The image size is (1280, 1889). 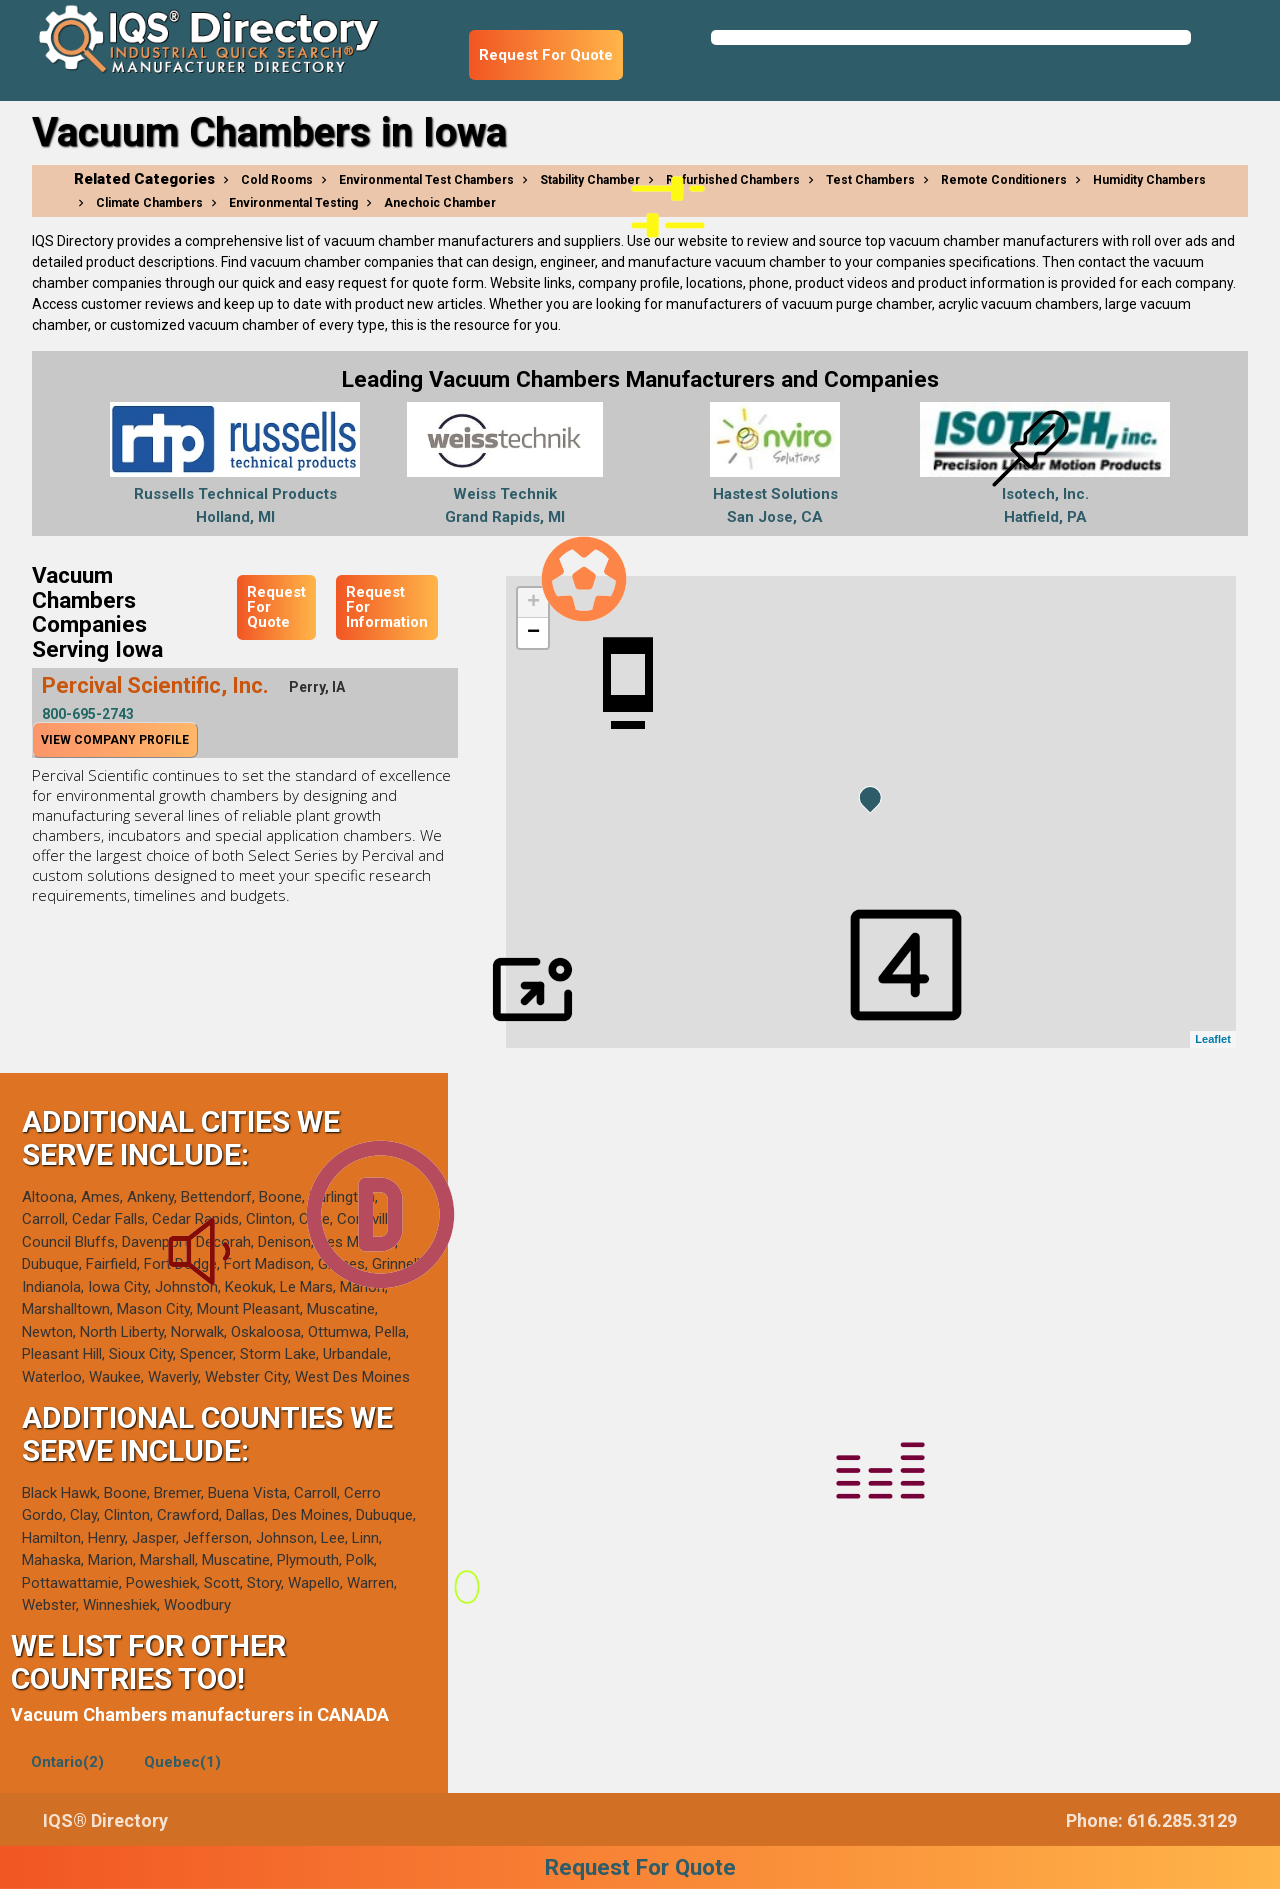 I want to click on adjust settings or preferences, so click(x=668, y=207).